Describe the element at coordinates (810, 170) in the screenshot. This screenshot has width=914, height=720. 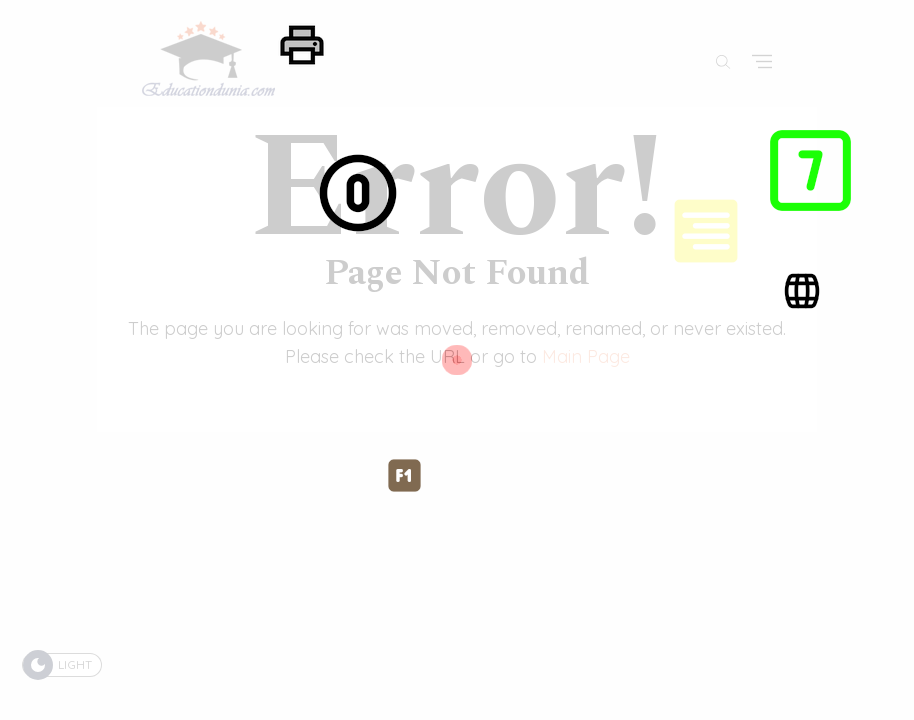
I see `select or navigate to item number 7` at that location.